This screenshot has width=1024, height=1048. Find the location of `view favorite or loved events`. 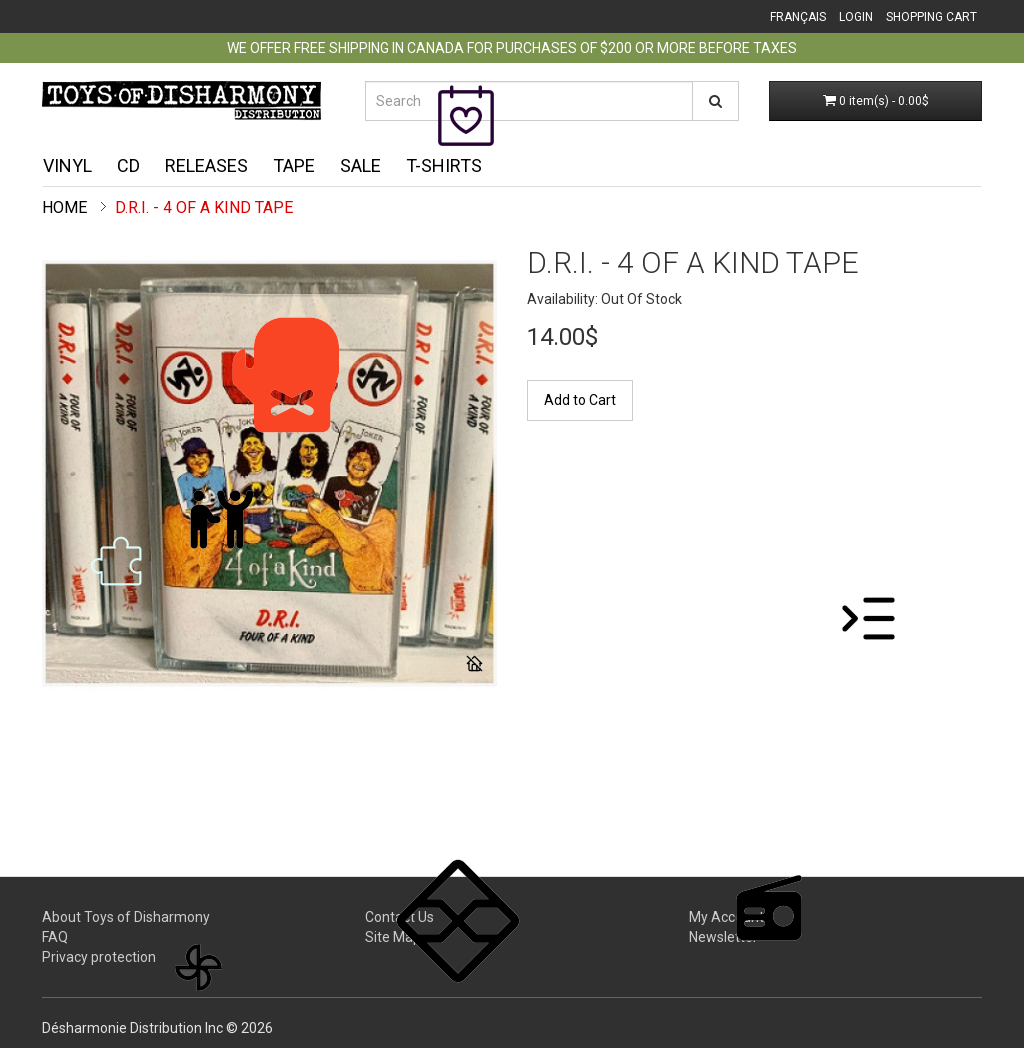

view favorite or loved events is located at coordinates (466, 118).